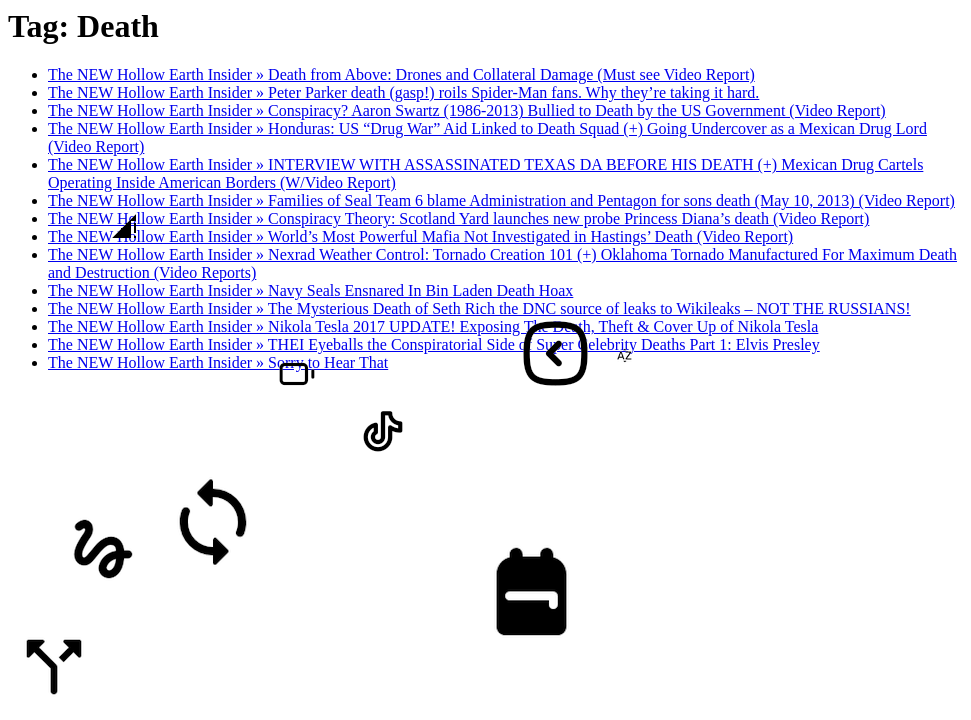 The image size is (971, 720). Describe the element at coordinates (555, 353) in the screenshot. I see `go back to the previous screen` at that location.